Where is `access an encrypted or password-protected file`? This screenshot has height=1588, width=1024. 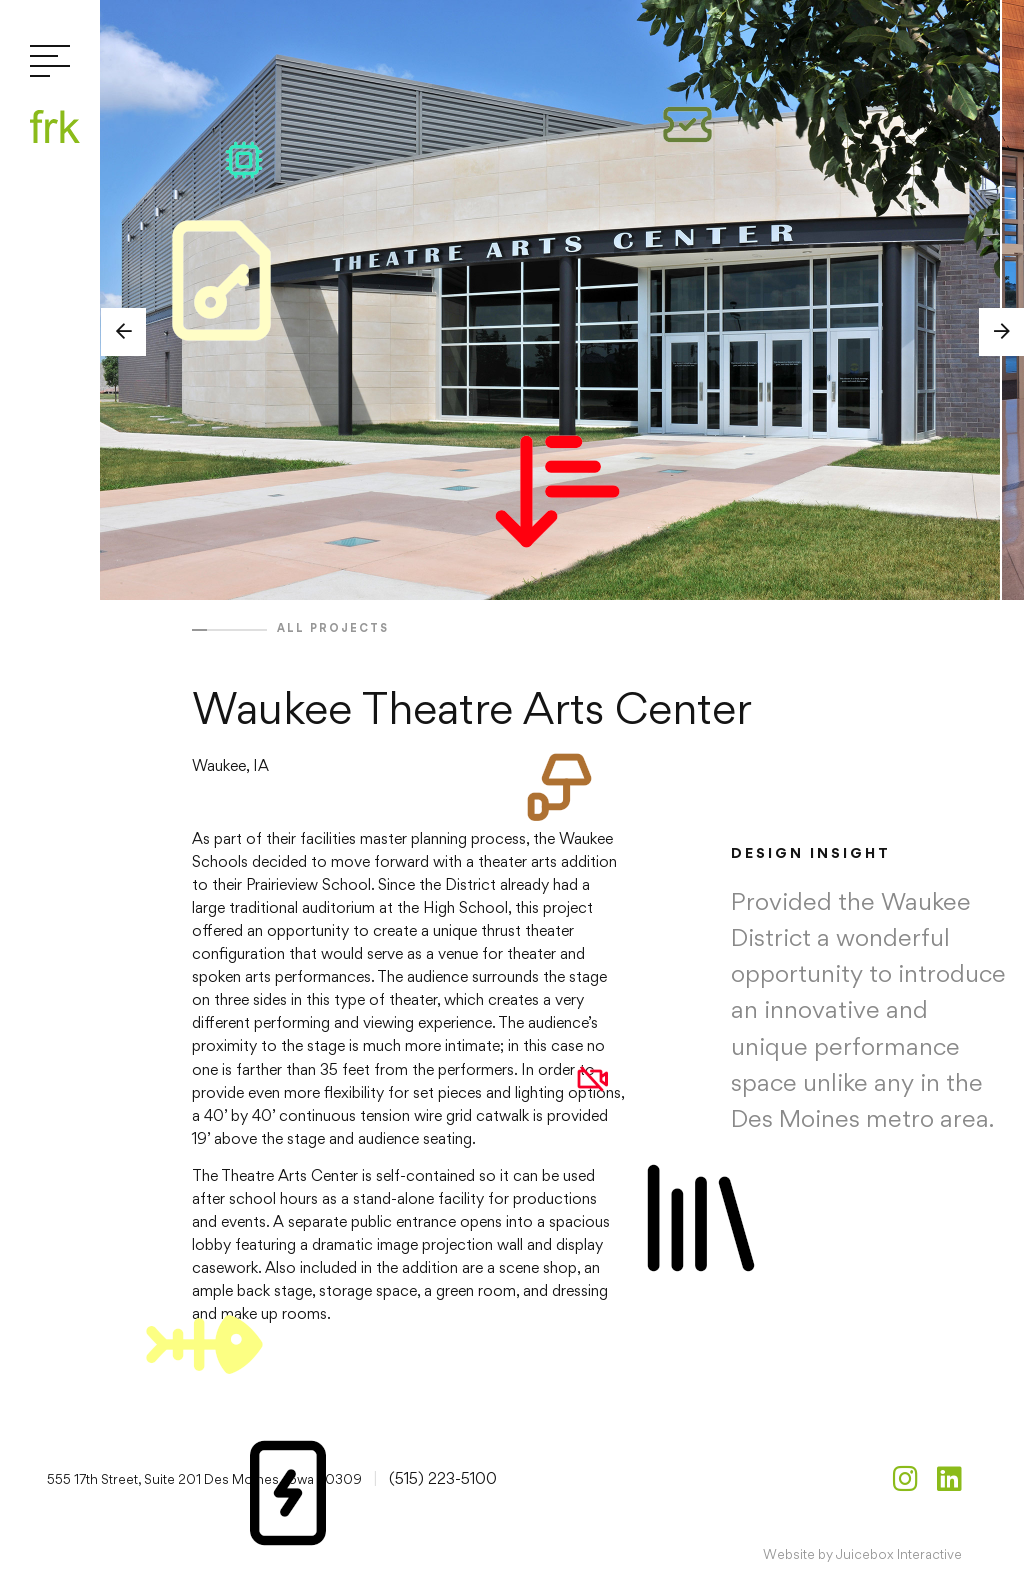 access an encrypted or password-protected file is located at coordinates (221, 280).